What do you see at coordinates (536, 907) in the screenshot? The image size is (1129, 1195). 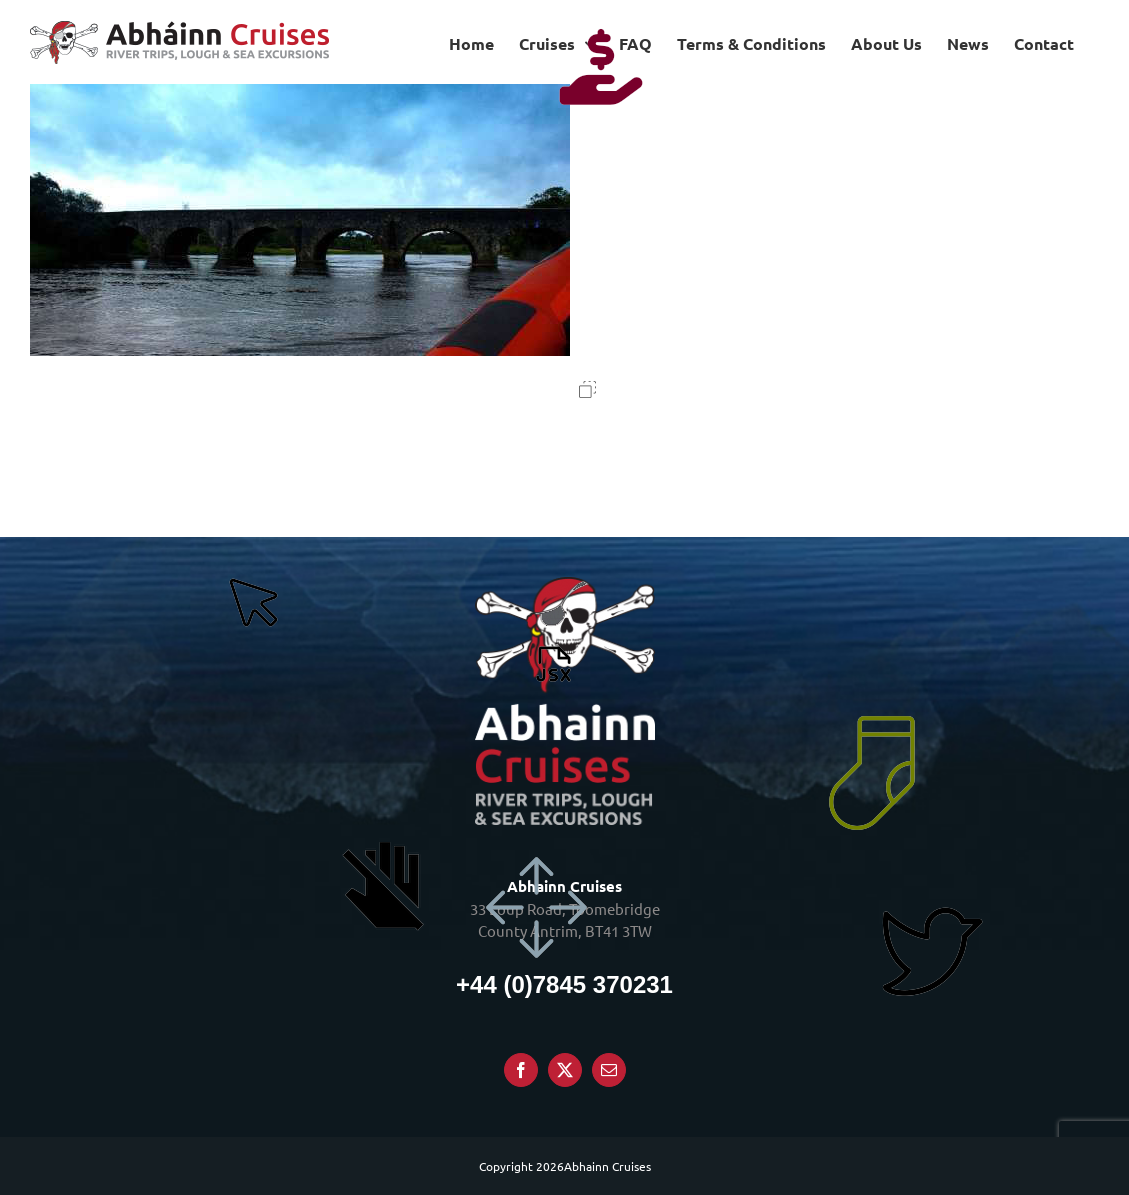 I see `expand content to full screen` at bounding box center [536, 907].